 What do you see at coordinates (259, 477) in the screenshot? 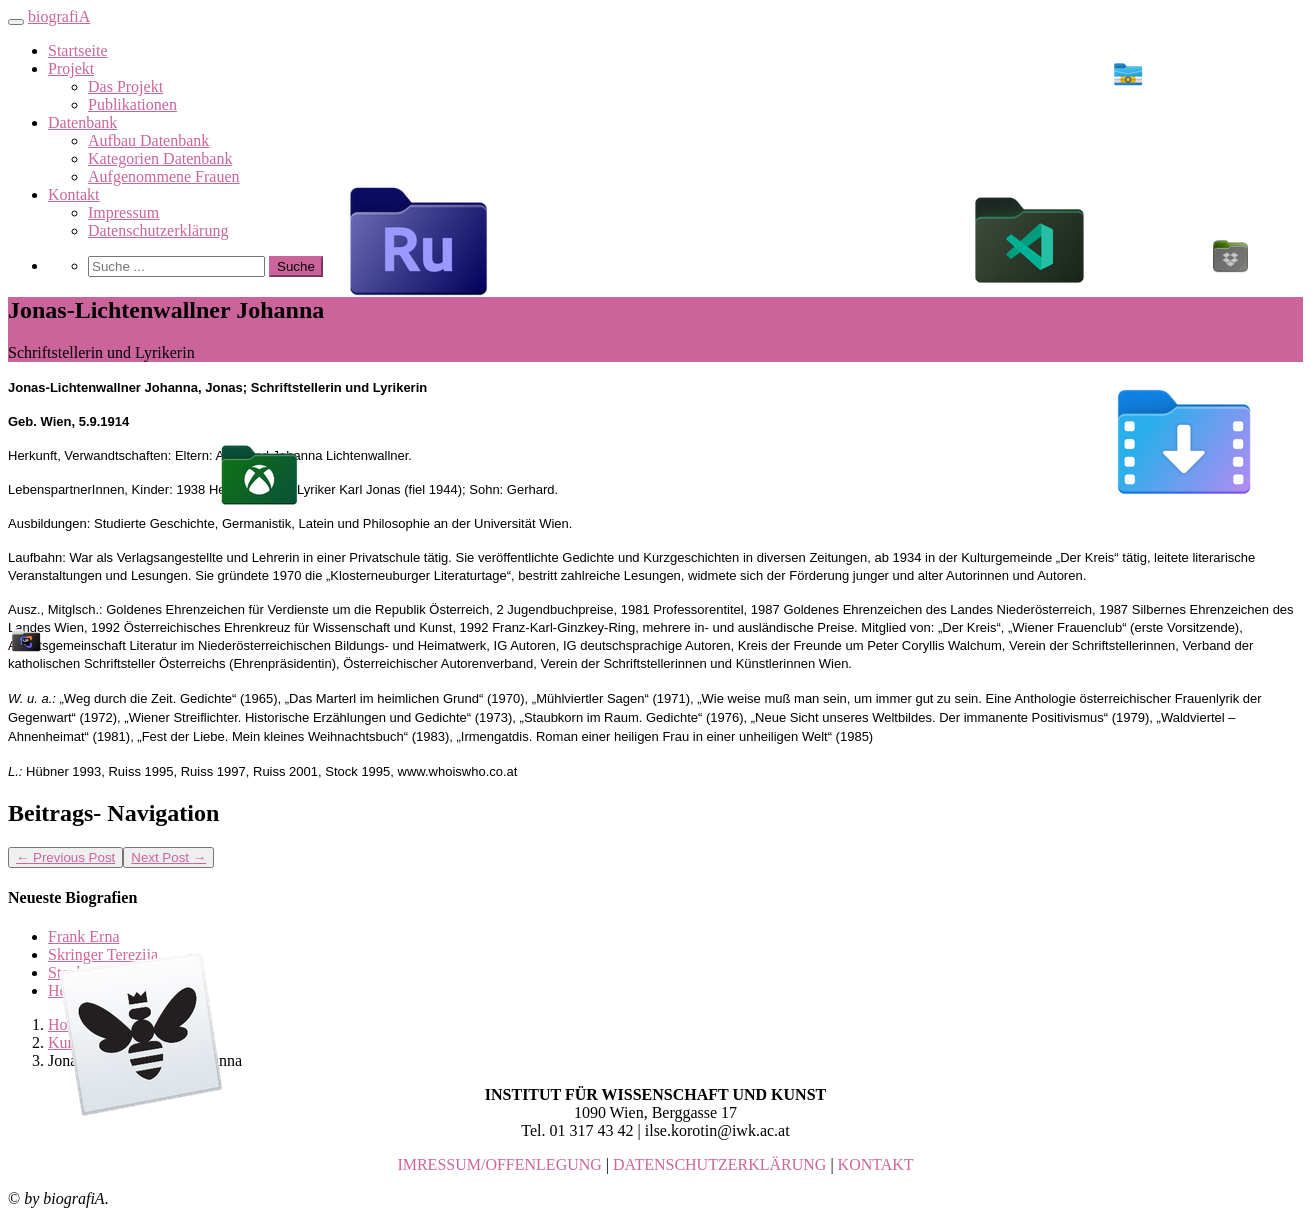
I see `open folder containing Xbox games or apps` at bounding box center [259, 477].